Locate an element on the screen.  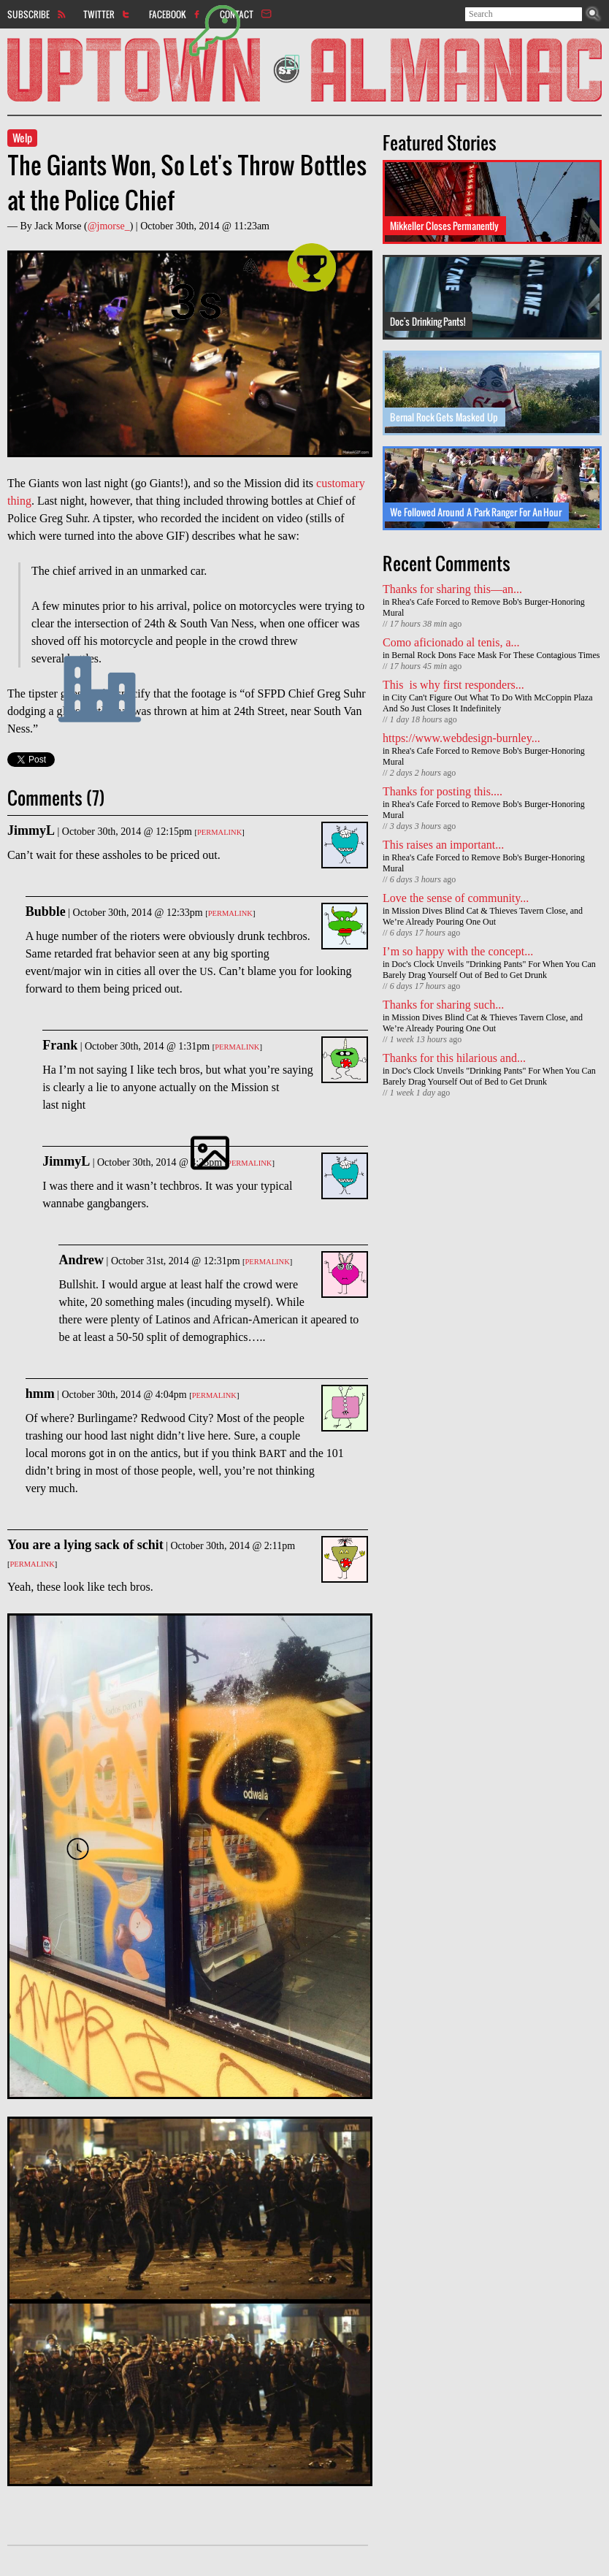
access account security settings is located at coordinates (215, 31).